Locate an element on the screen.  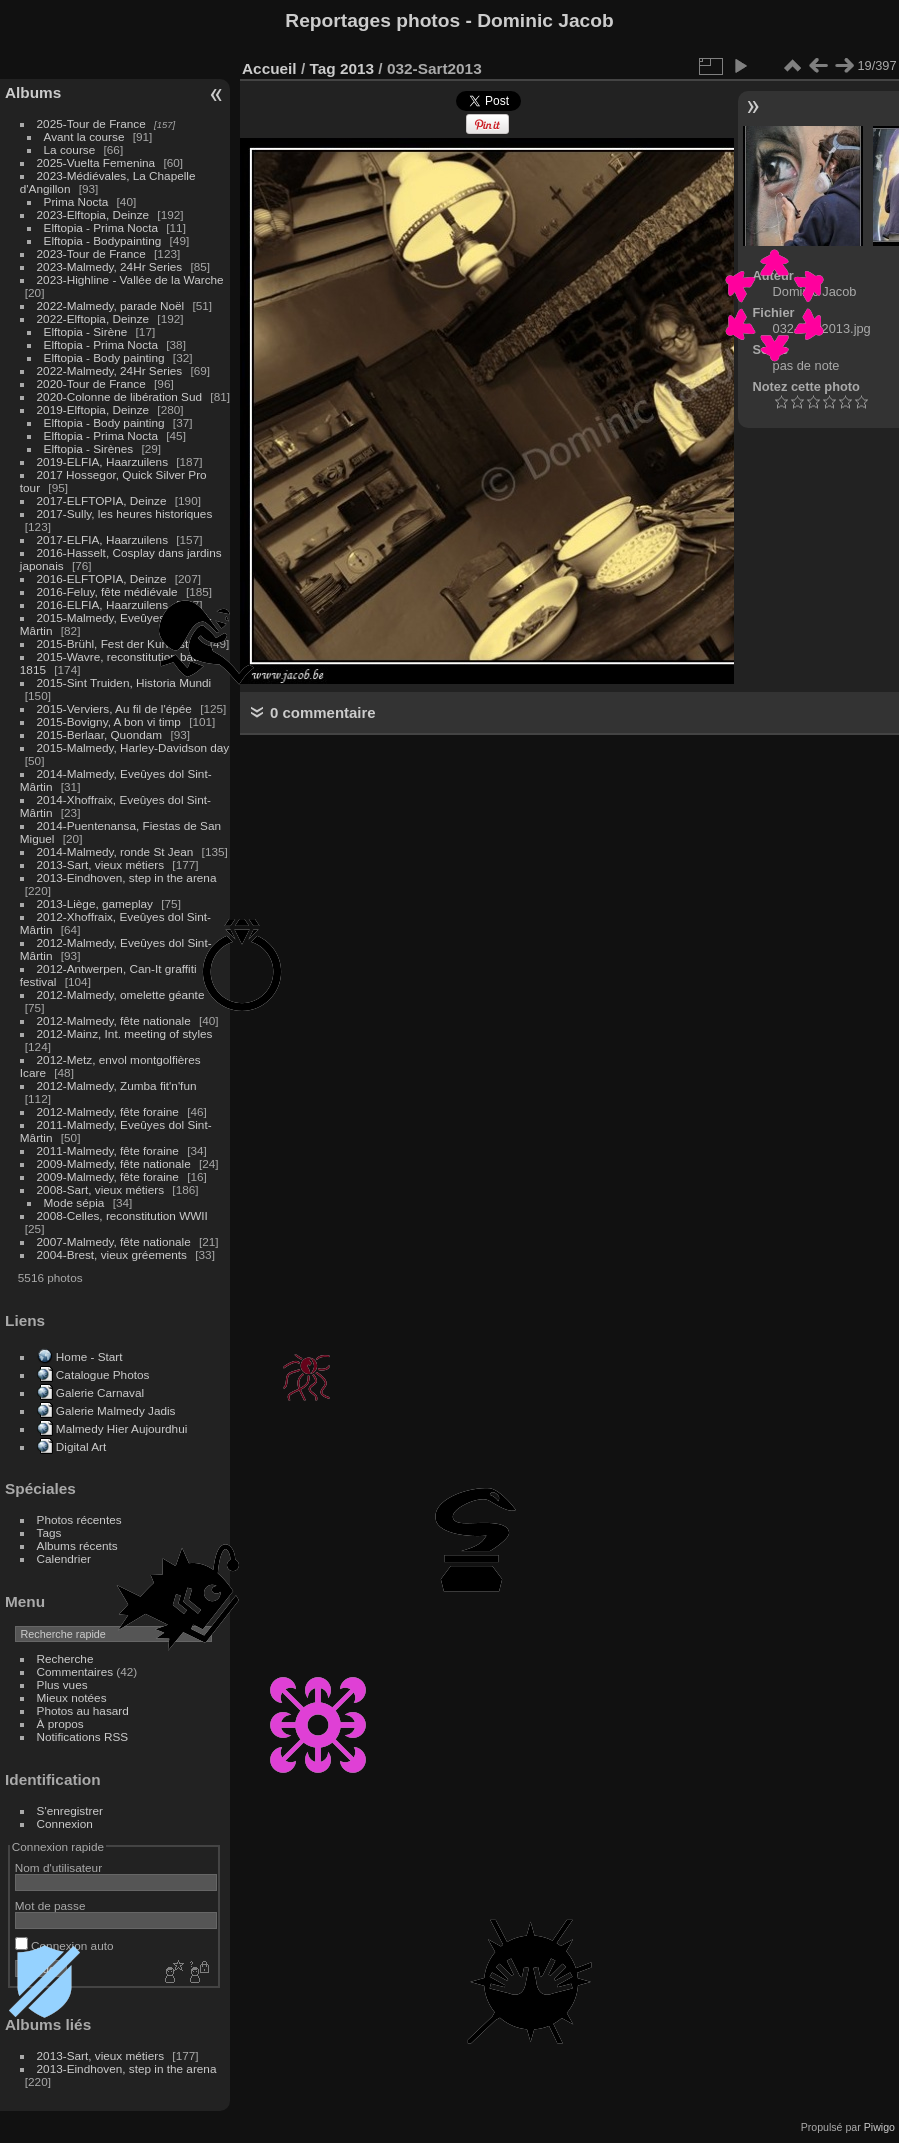
protection or security features are disabled is located at coordinates (44, 1981).